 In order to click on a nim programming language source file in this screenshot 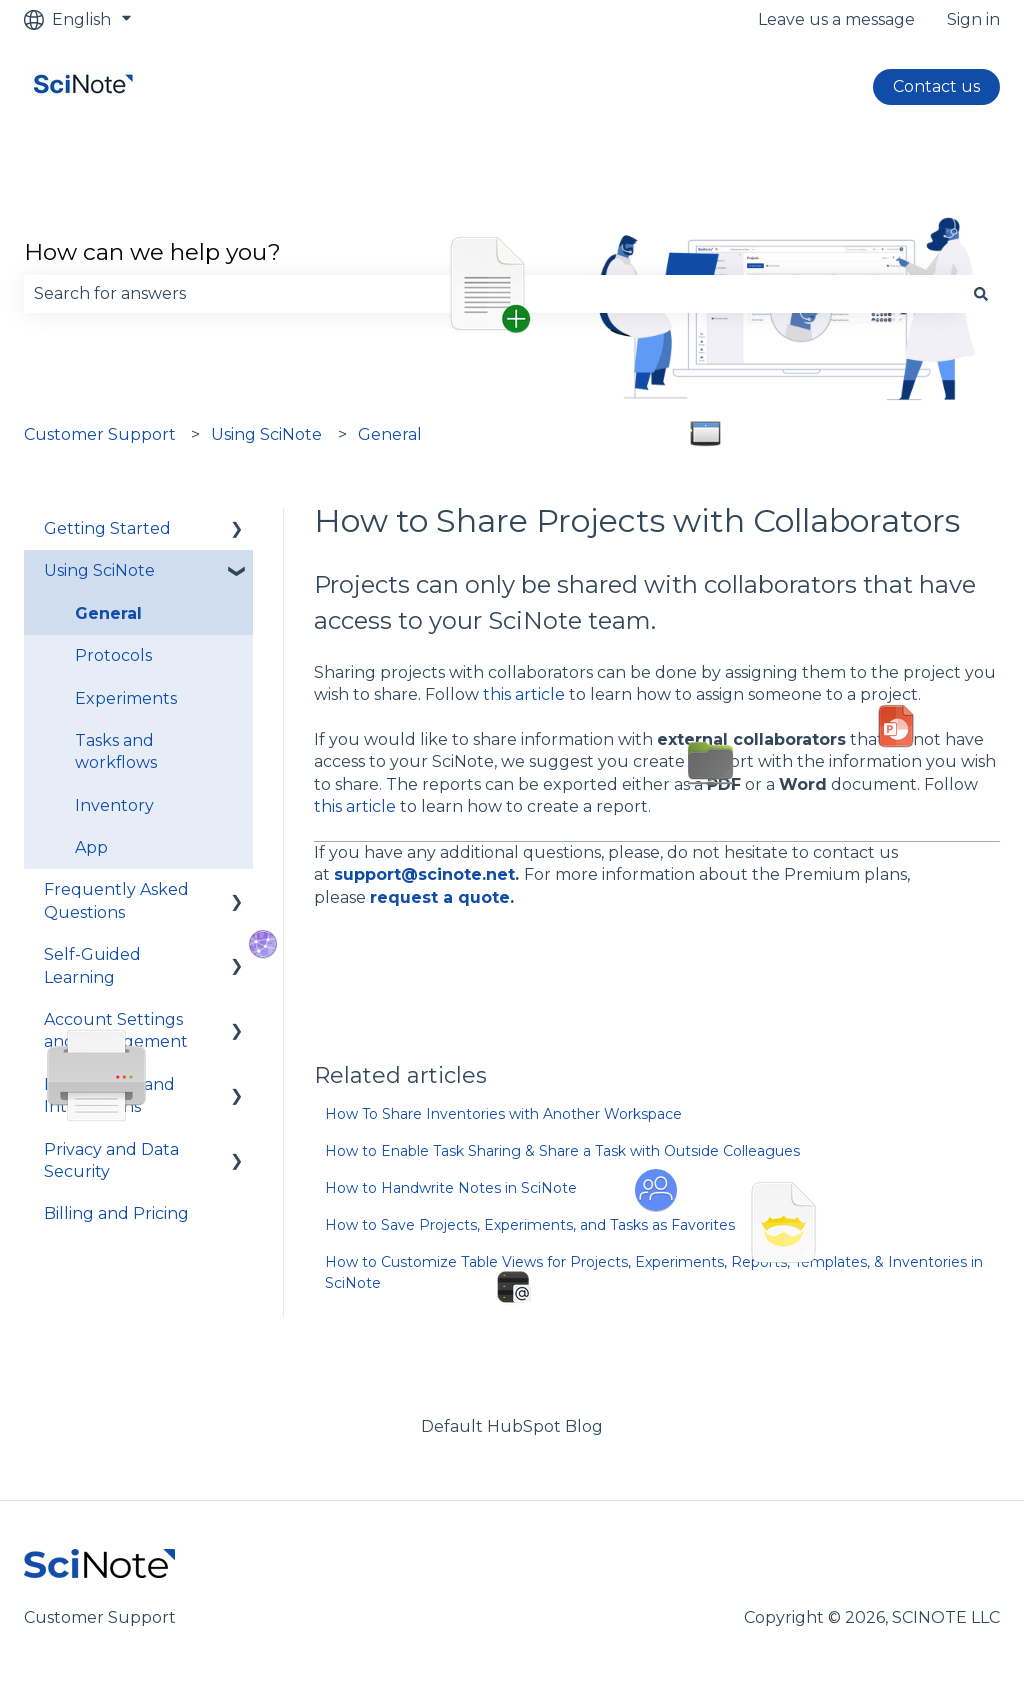, I will do `click(783, 1222)`.